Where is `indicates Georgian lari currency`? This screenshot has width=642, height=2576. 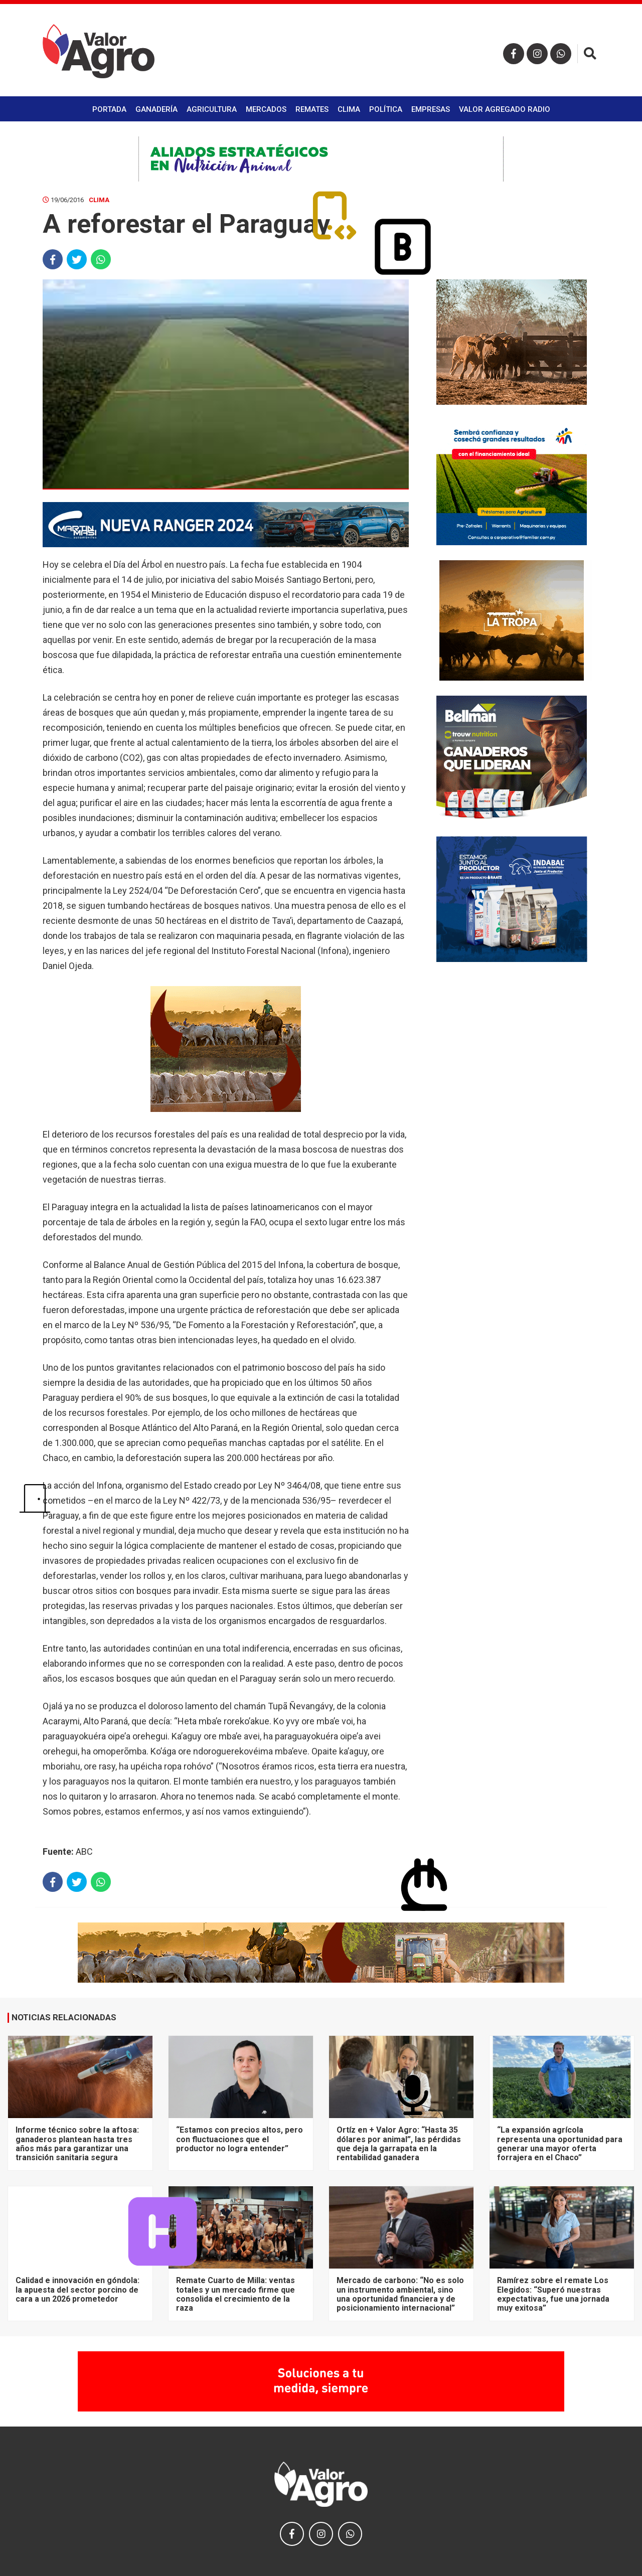 indicates Georgian lari currency is located at coordinates (424, 1884).